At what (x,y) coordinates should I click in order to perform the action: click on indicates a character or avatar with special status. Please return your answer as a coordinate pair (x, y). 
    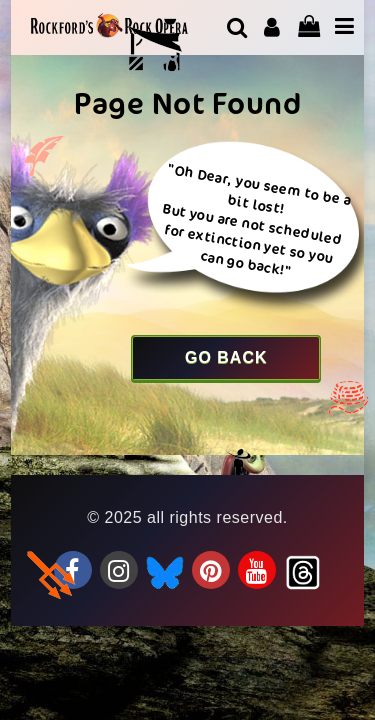
    Looking at the image, I should click on (238, 462).